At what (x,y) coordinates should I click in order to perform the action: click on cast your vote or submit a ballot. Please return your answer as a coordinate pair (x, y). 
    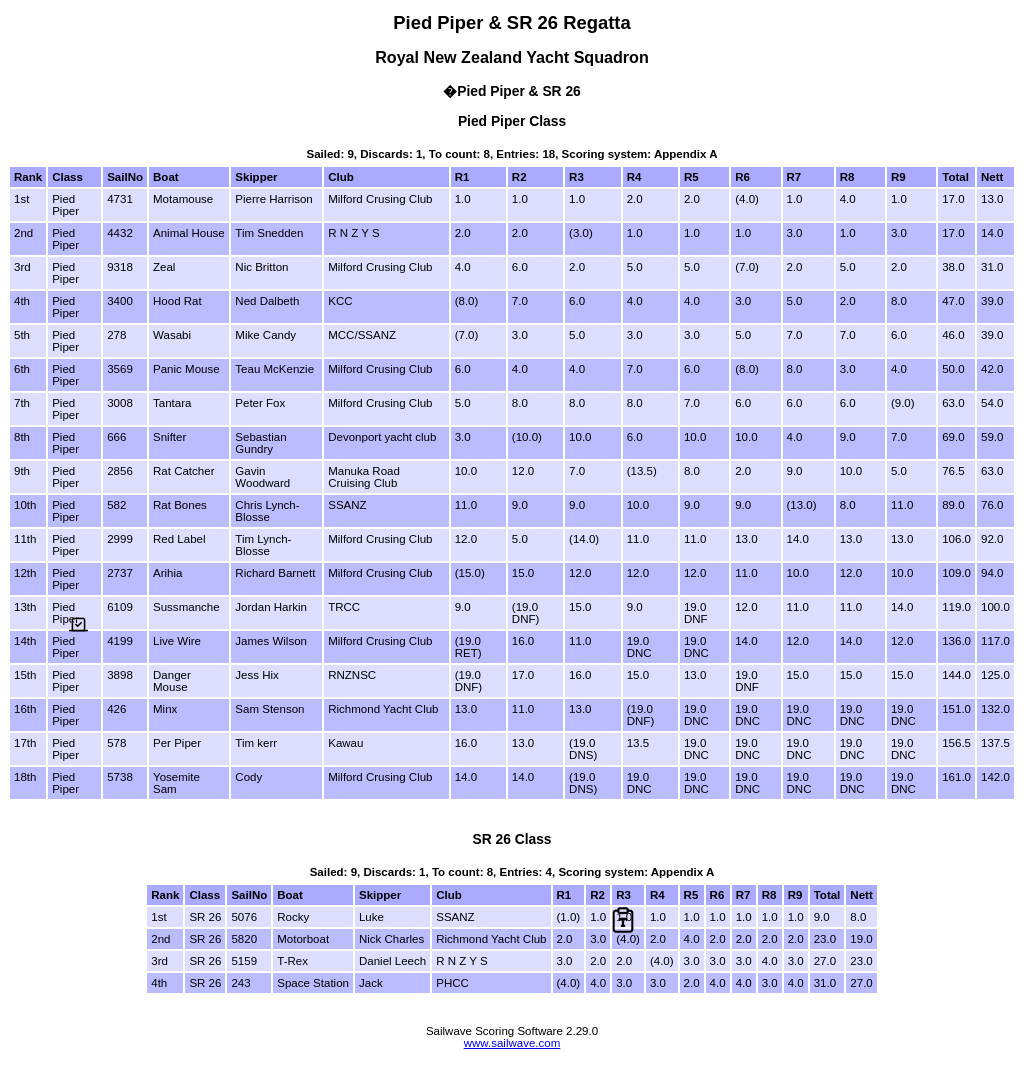
    Looking at the image, I should click on (78, 624).